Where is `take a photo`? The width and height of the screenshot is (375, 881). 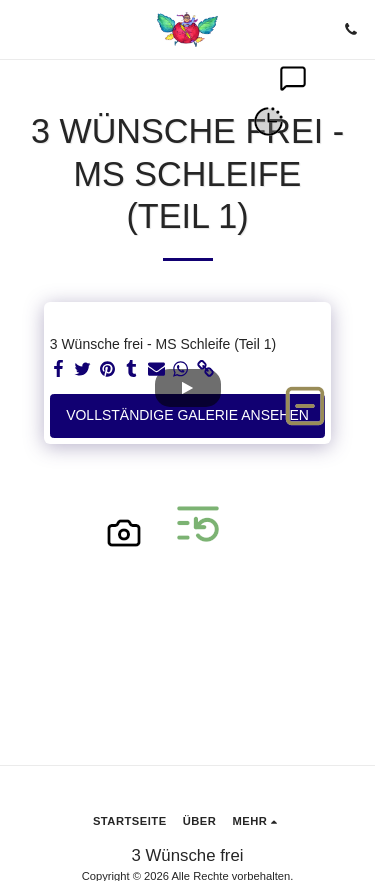 take a photo is located at coordinates (124, 533).